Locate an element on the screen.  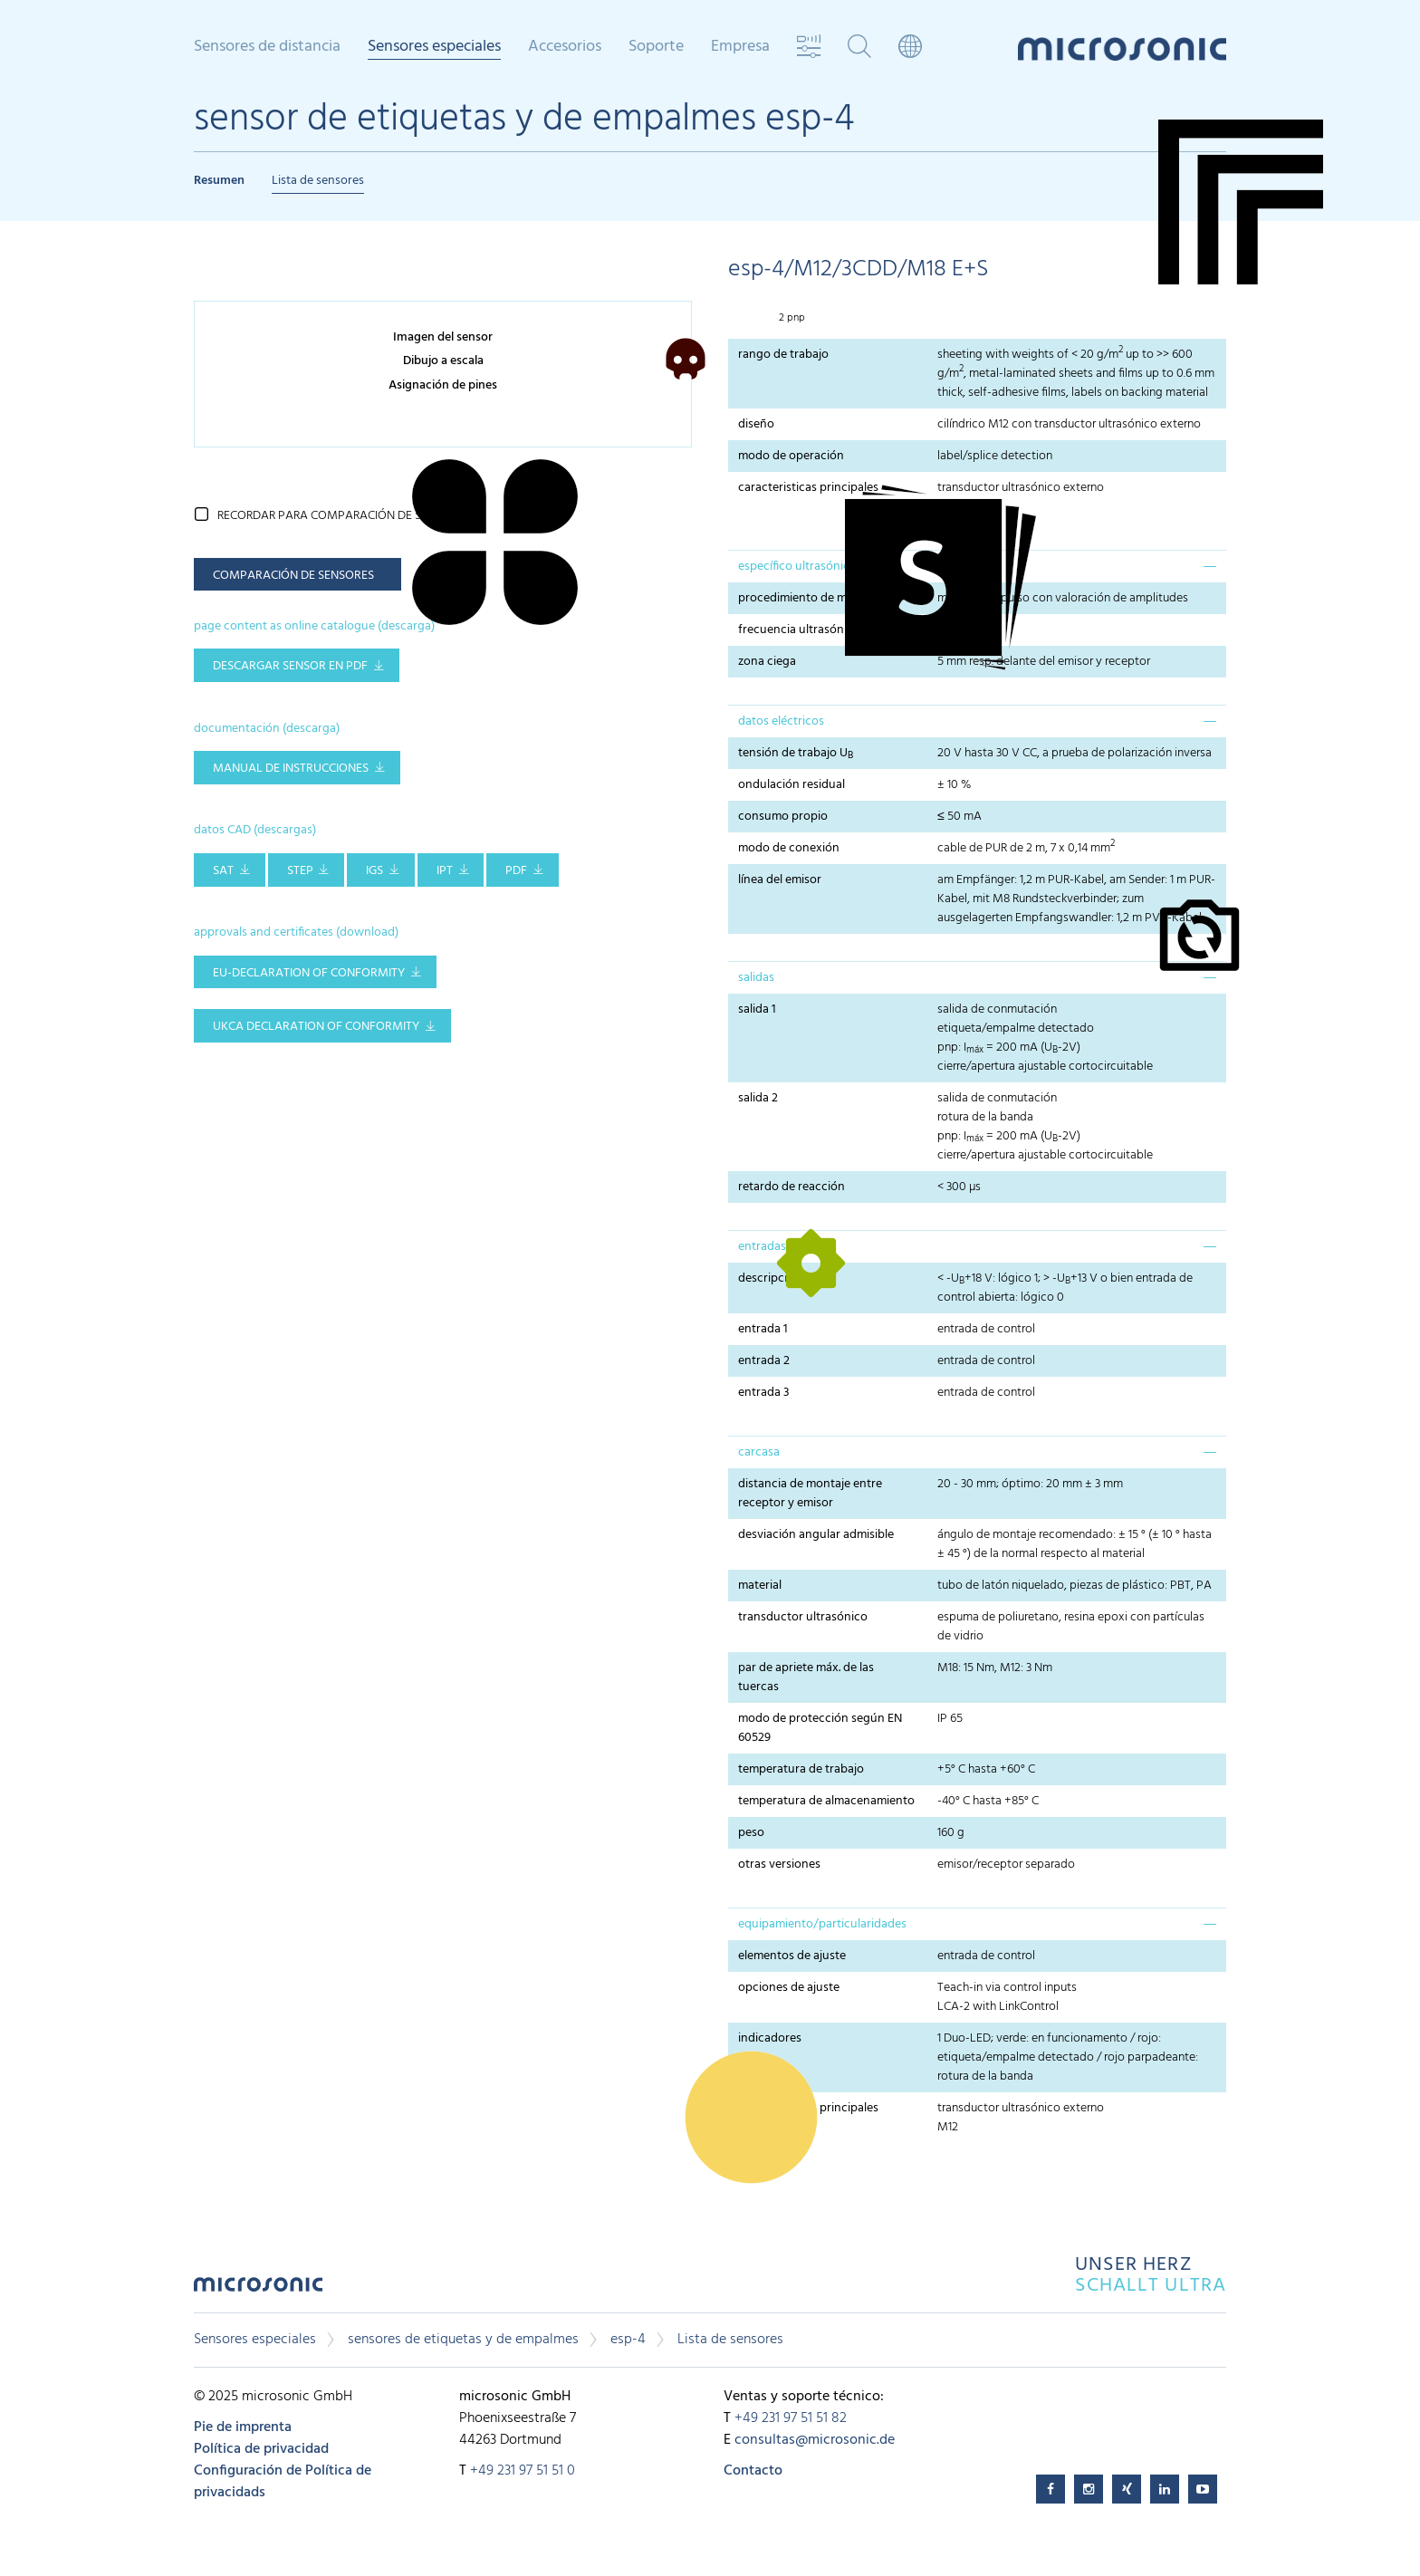
access settings or preferences is located at coordinates (811, 1263).